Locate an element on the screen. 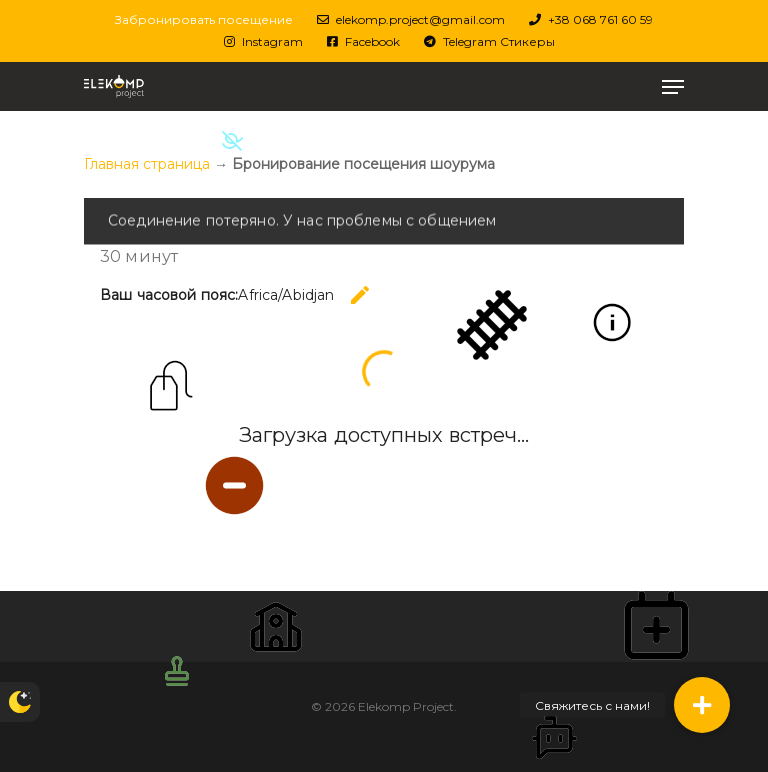  view more information or details is located at coordinates (612, 322).